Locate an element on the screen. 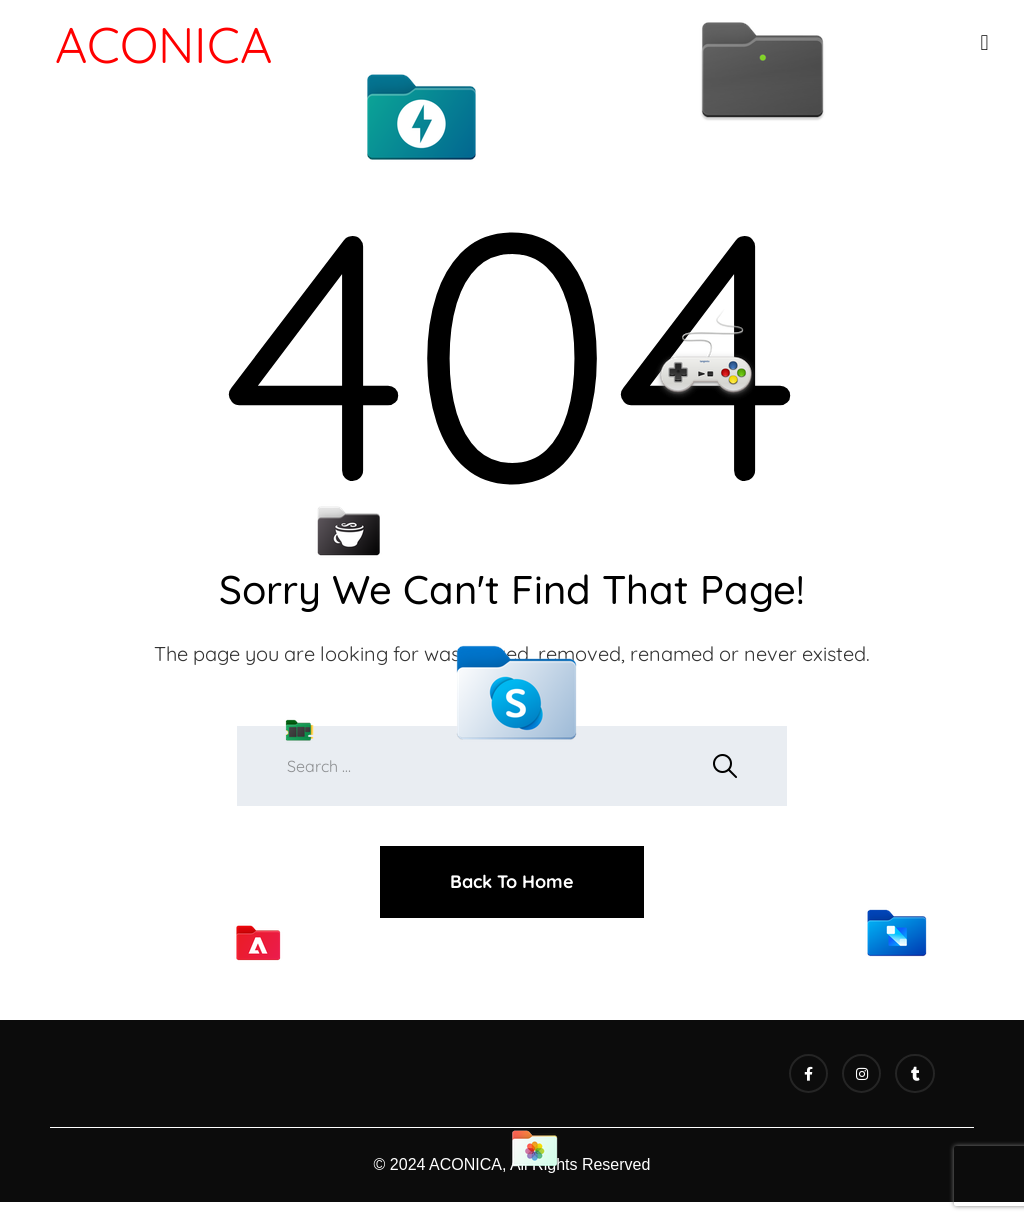 The width and height of the screenshot is (1024, 1220). folder containing NVMe SSD storage files is located at coordinates (299, 731).